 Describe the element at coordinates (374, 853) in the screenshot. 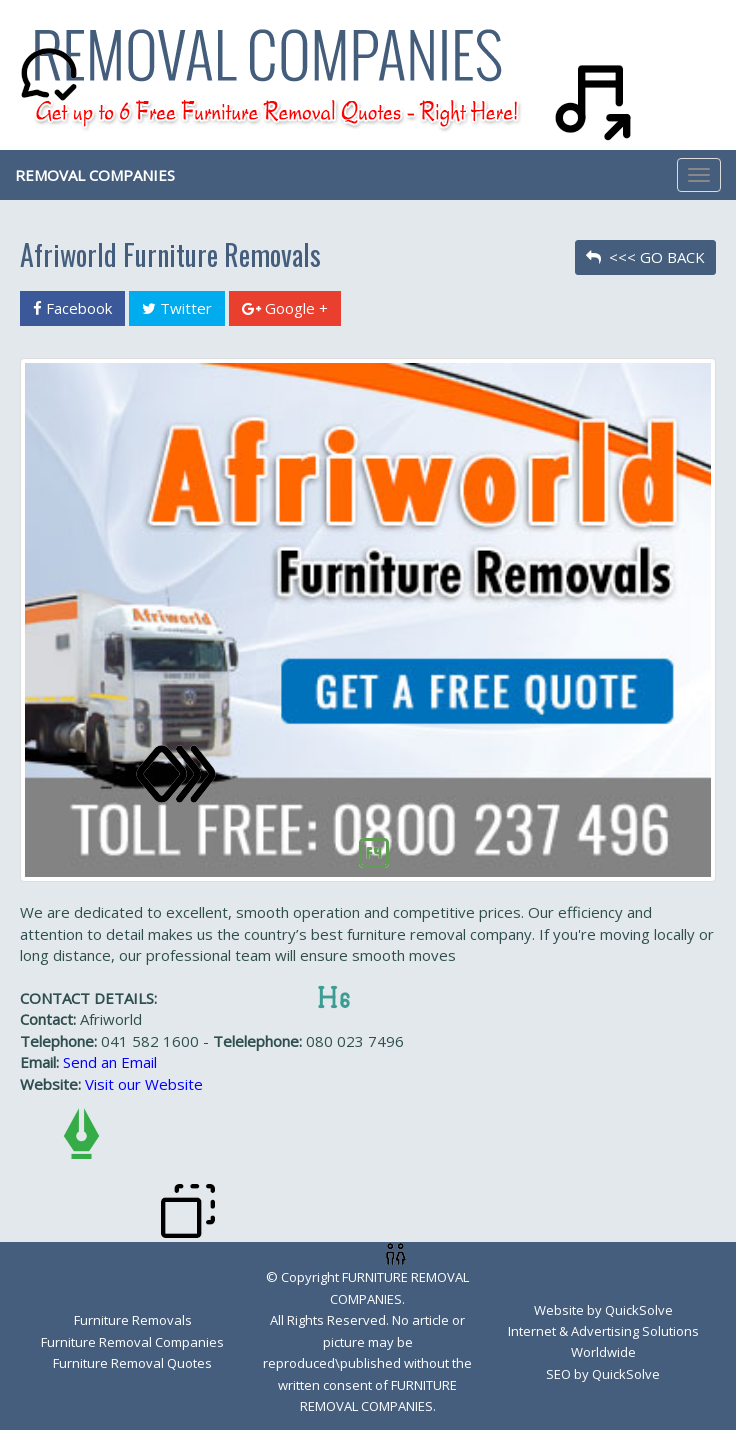

I see `press F4 keyboard shortcut` at that location.